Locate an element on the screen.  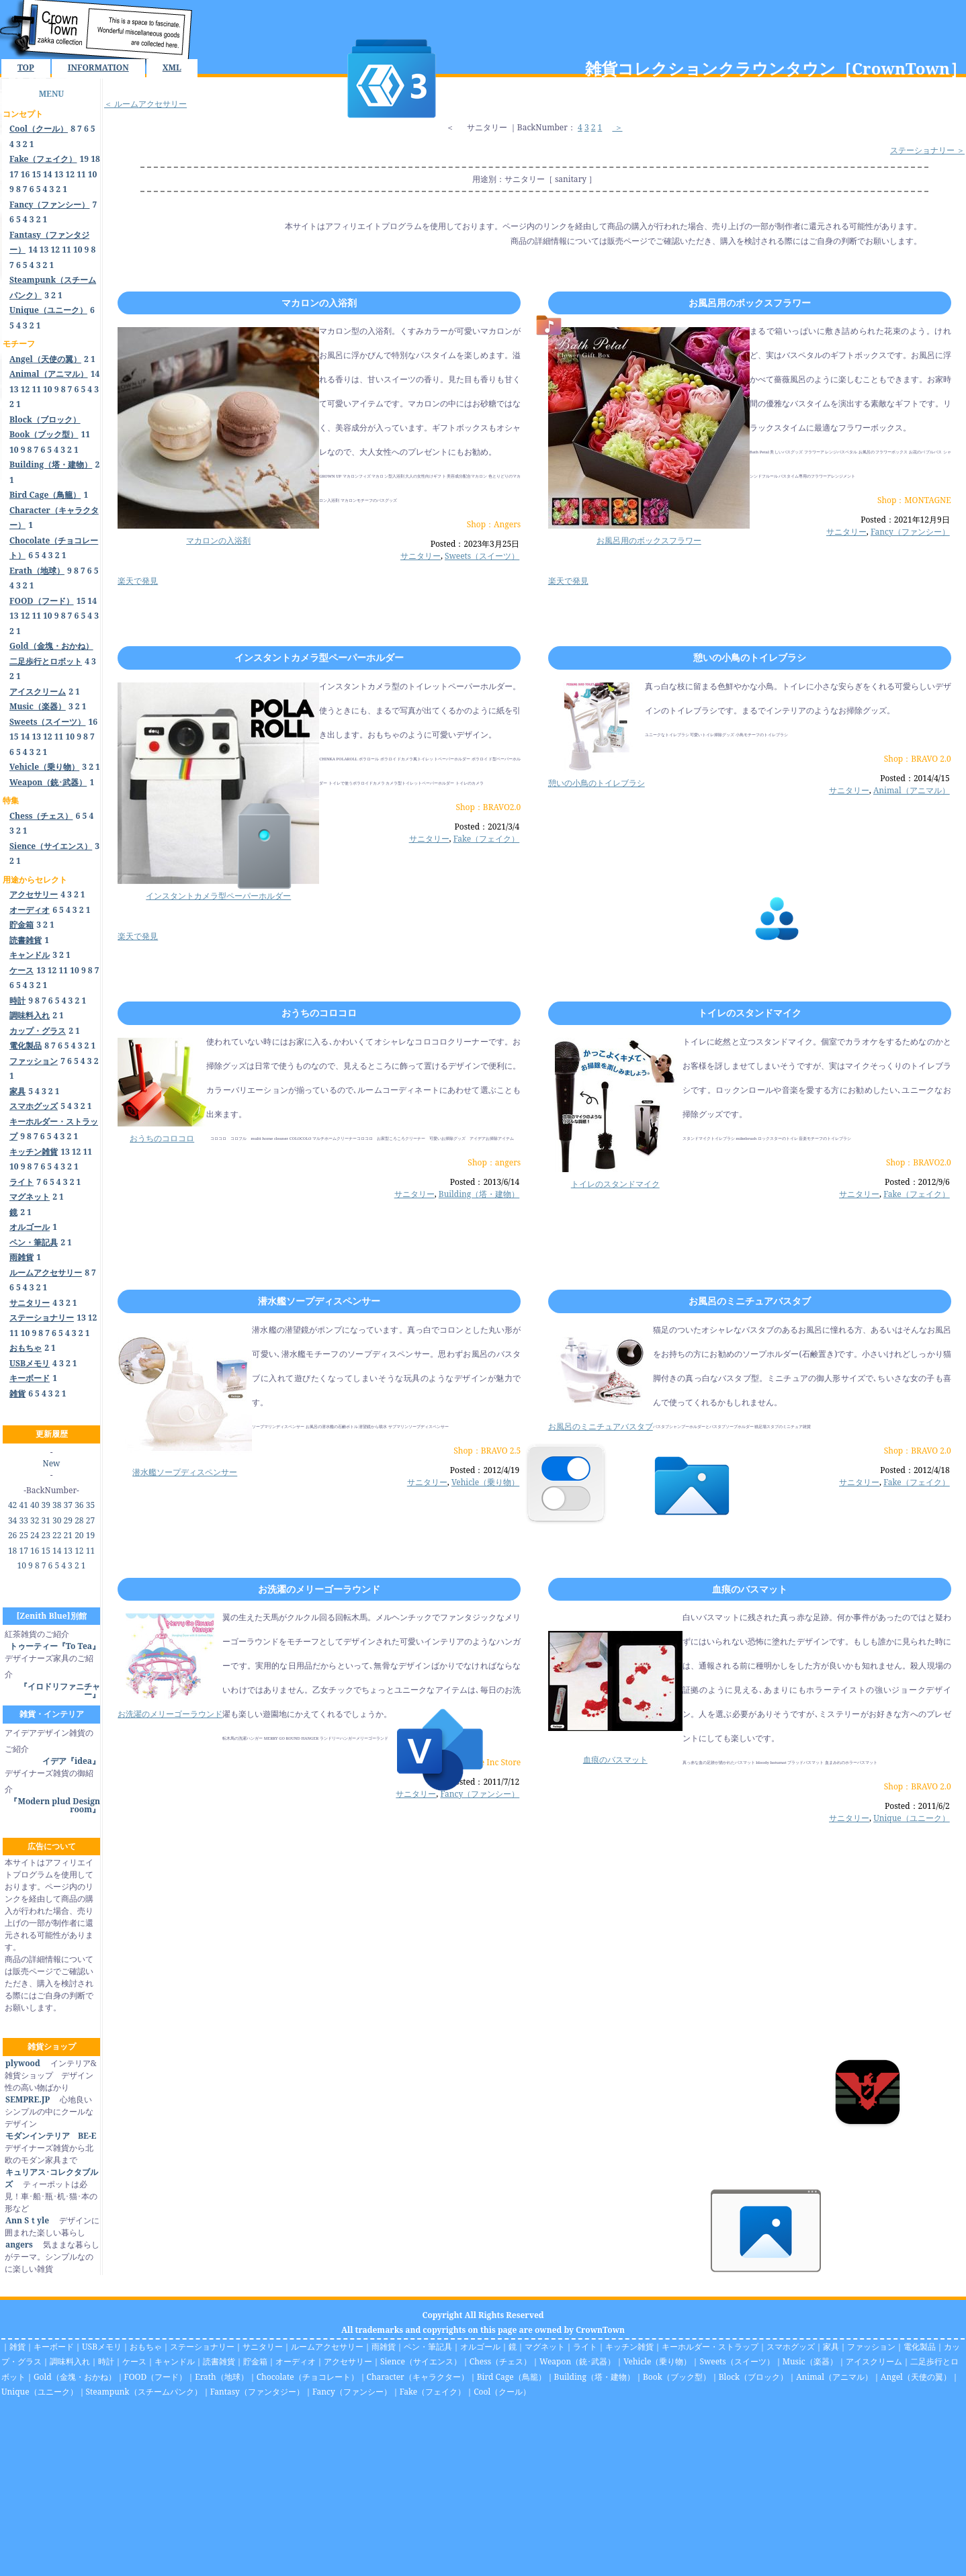
open Unity 3 game development environment is located at coordinates (391, 80).